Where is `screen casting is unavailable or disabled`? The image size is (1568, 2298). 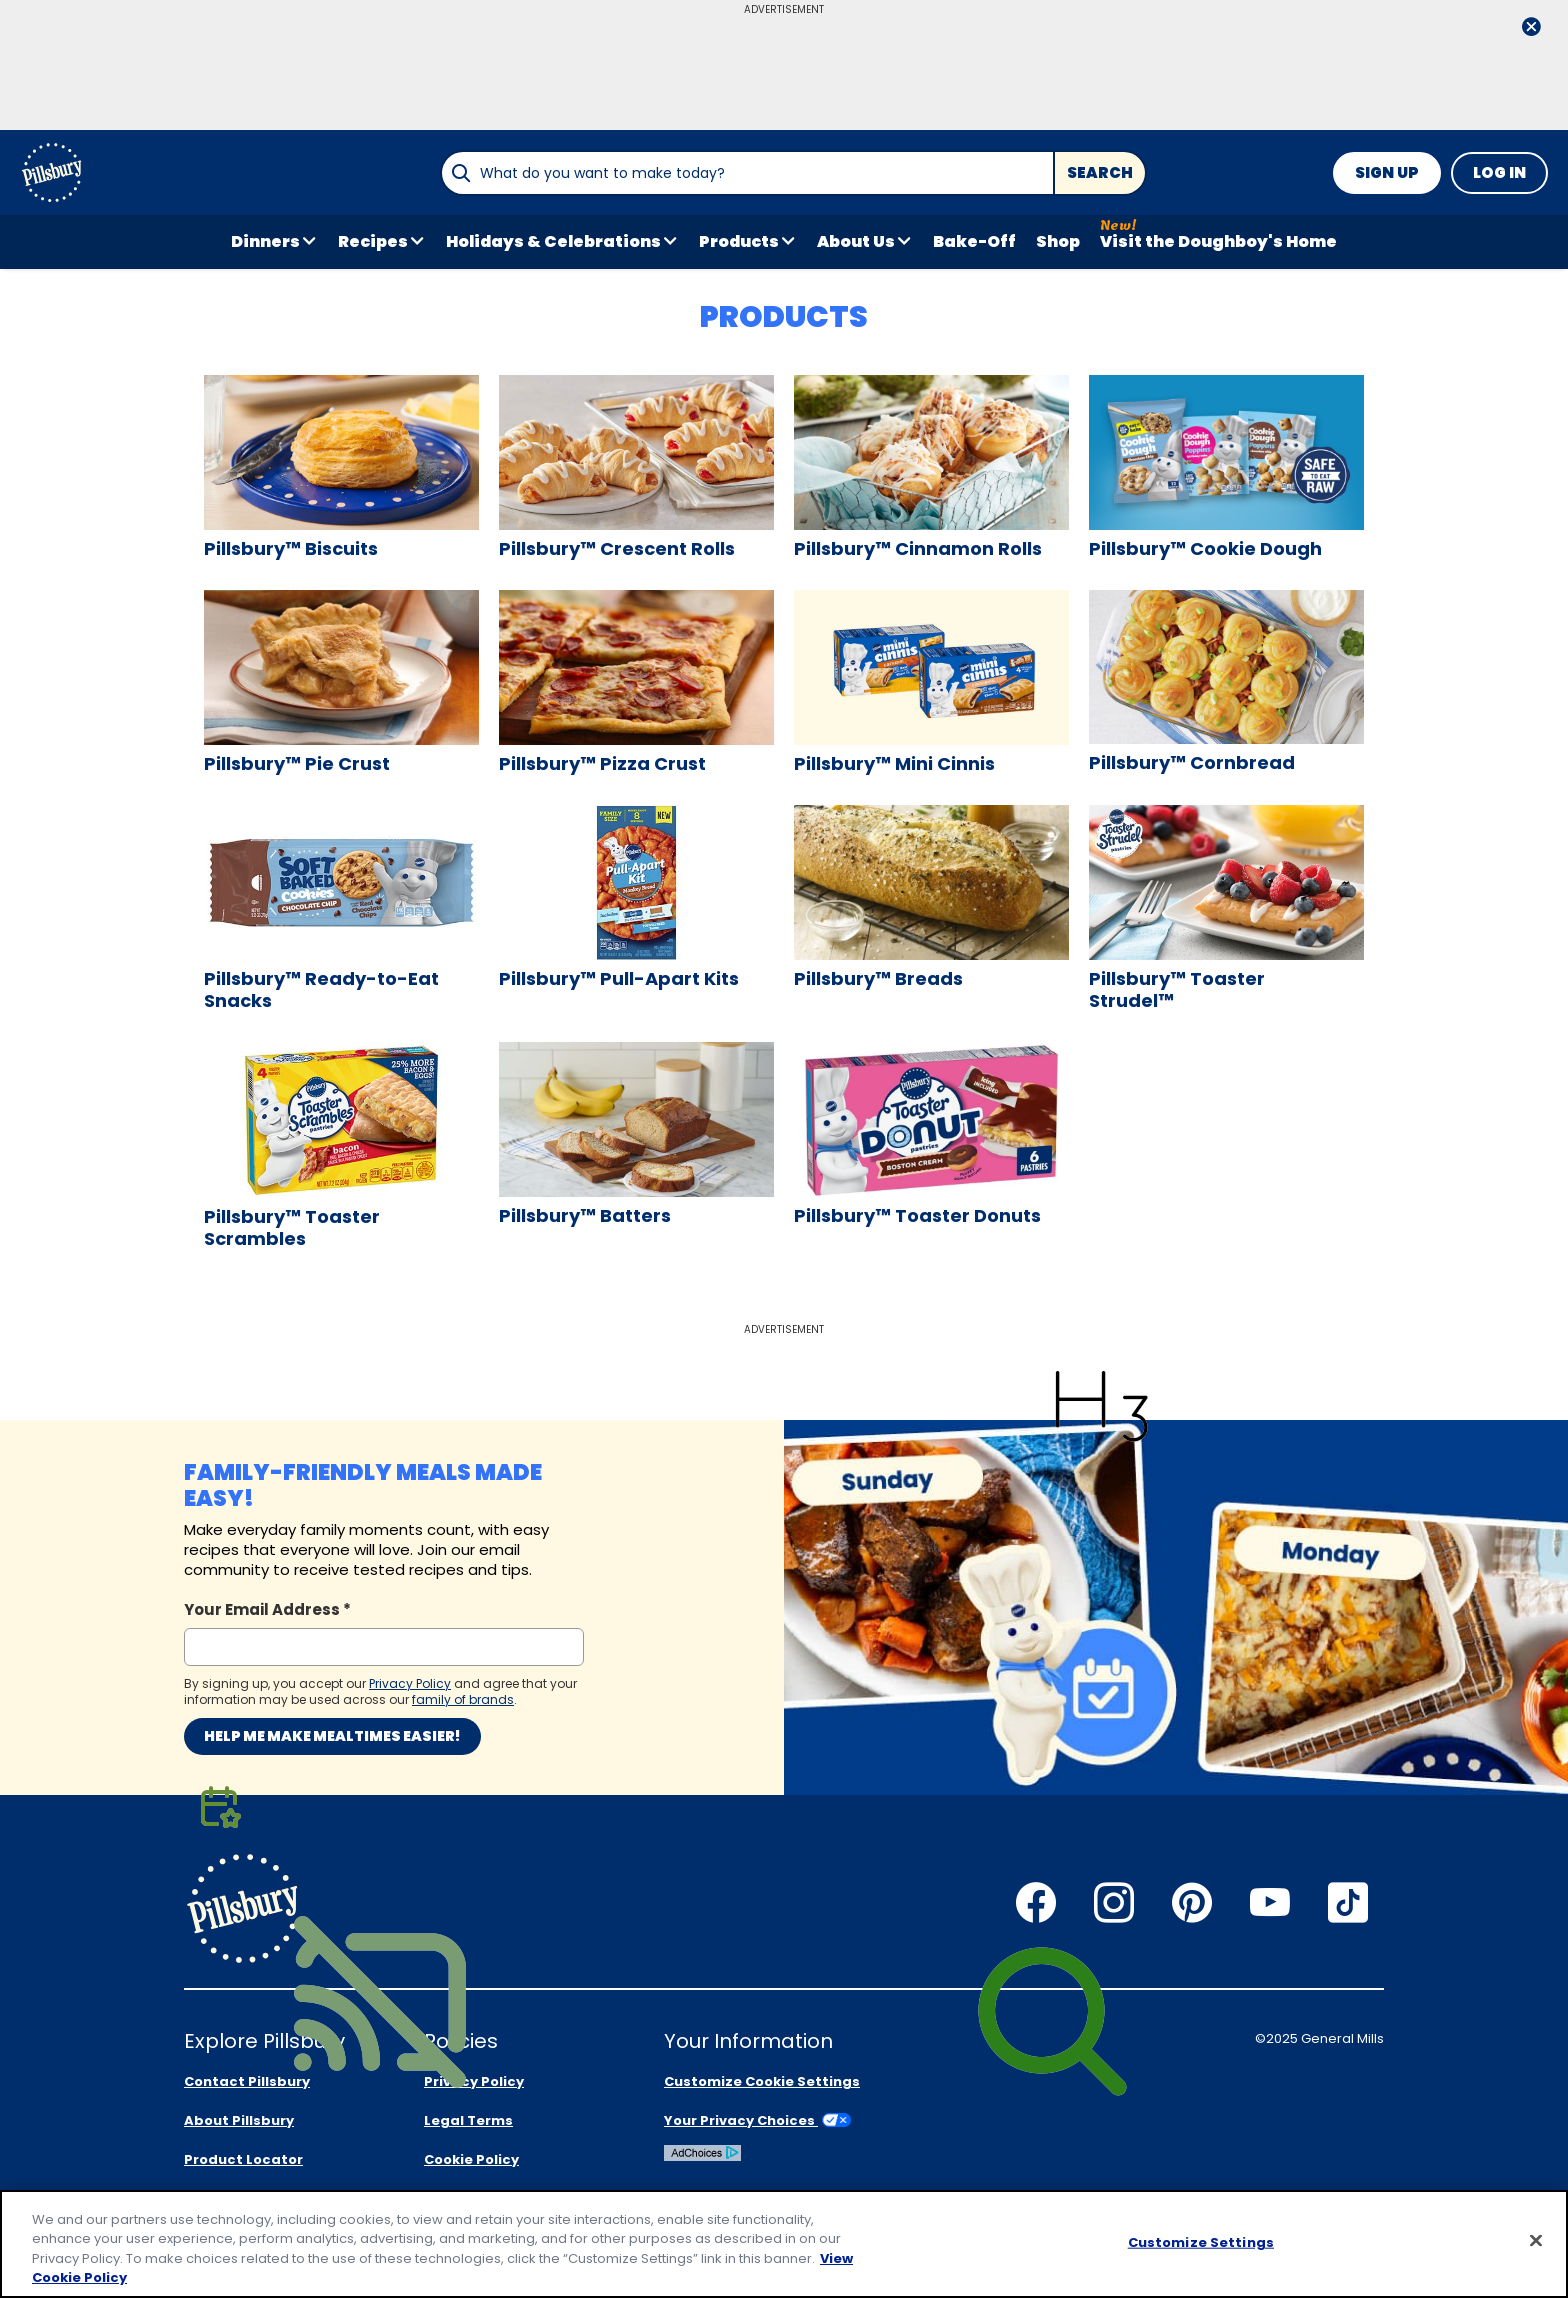 screen casting is unavailable or disabled is located at coordinates (380, 2002).